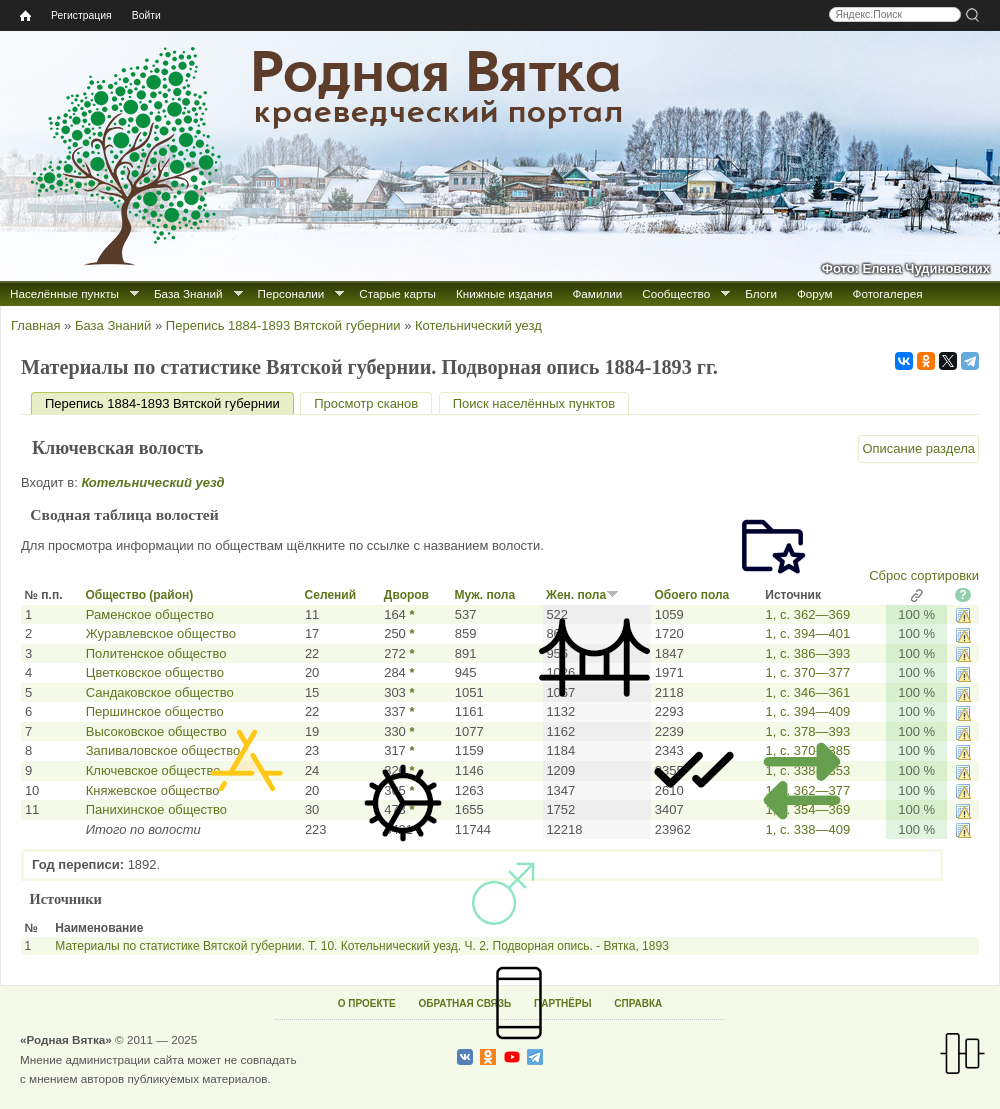 The width and height of the screenshot is (1000, 1109). I want to click on access mobile device settings, so click(519, 1003).